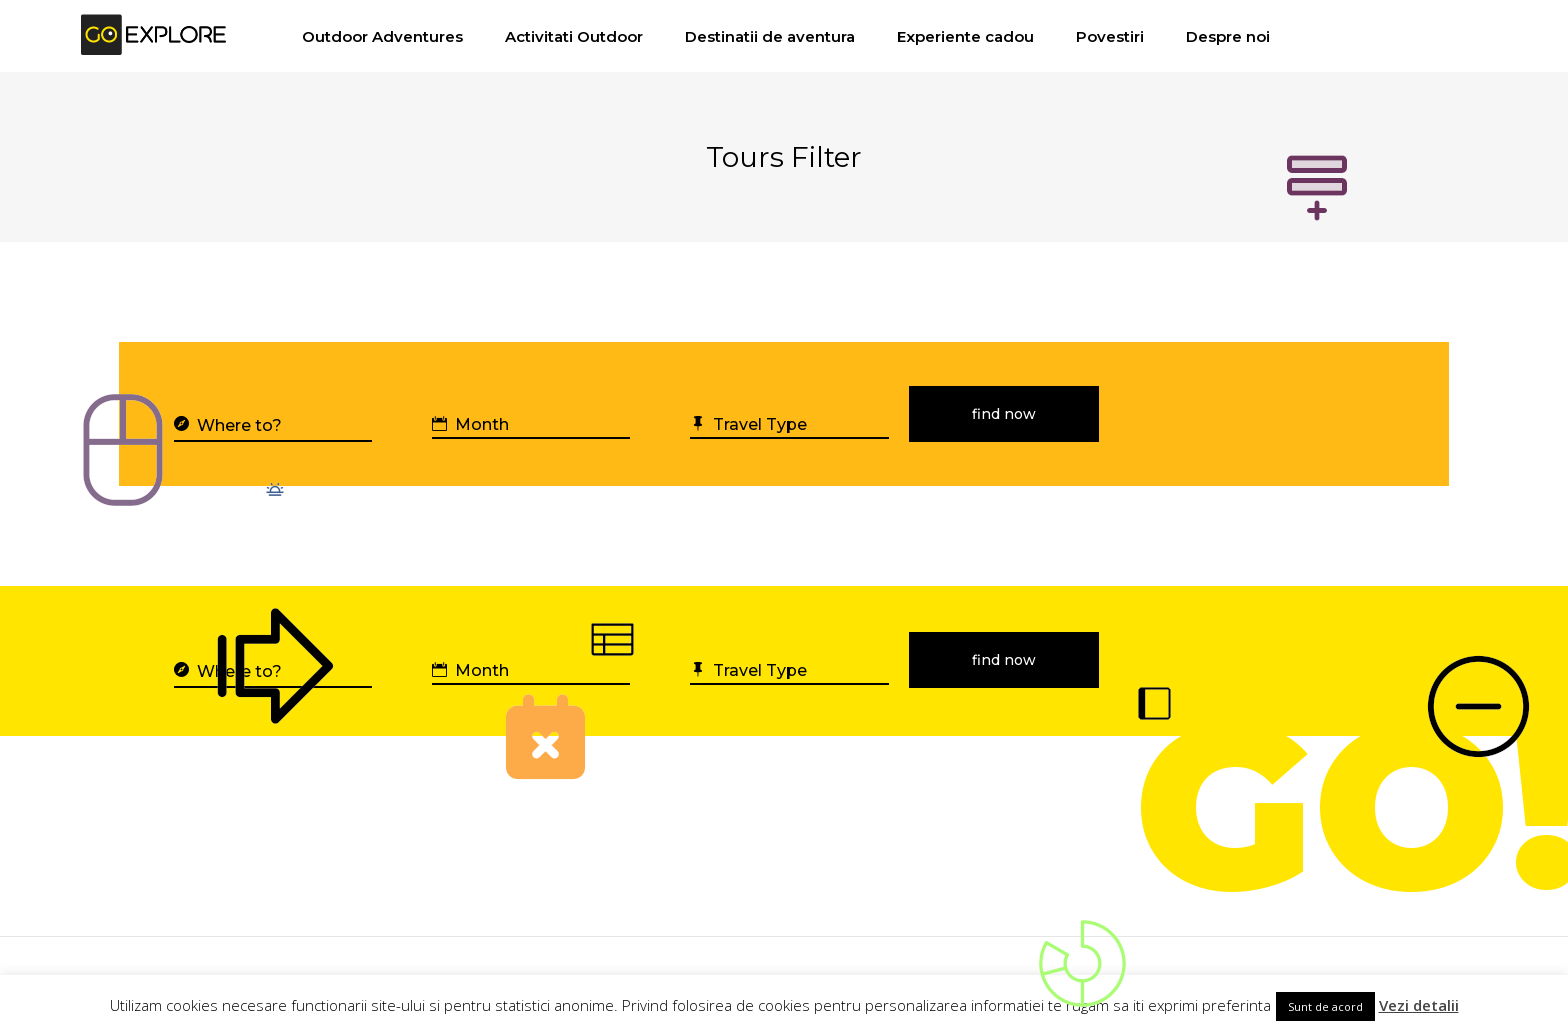 The width and height of the screenshot is (1568, 1033). I want to click on add a new row below, so click(1317, 183).